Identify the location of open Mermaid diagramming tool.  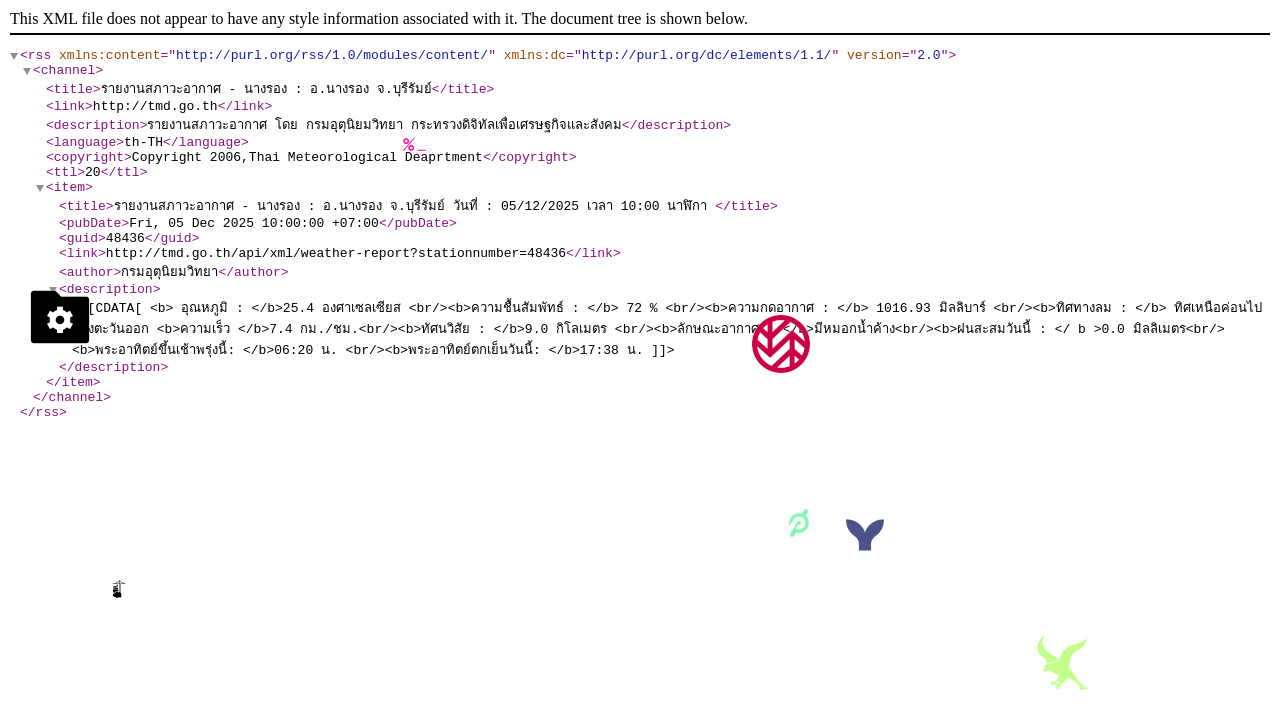
(865, 535).